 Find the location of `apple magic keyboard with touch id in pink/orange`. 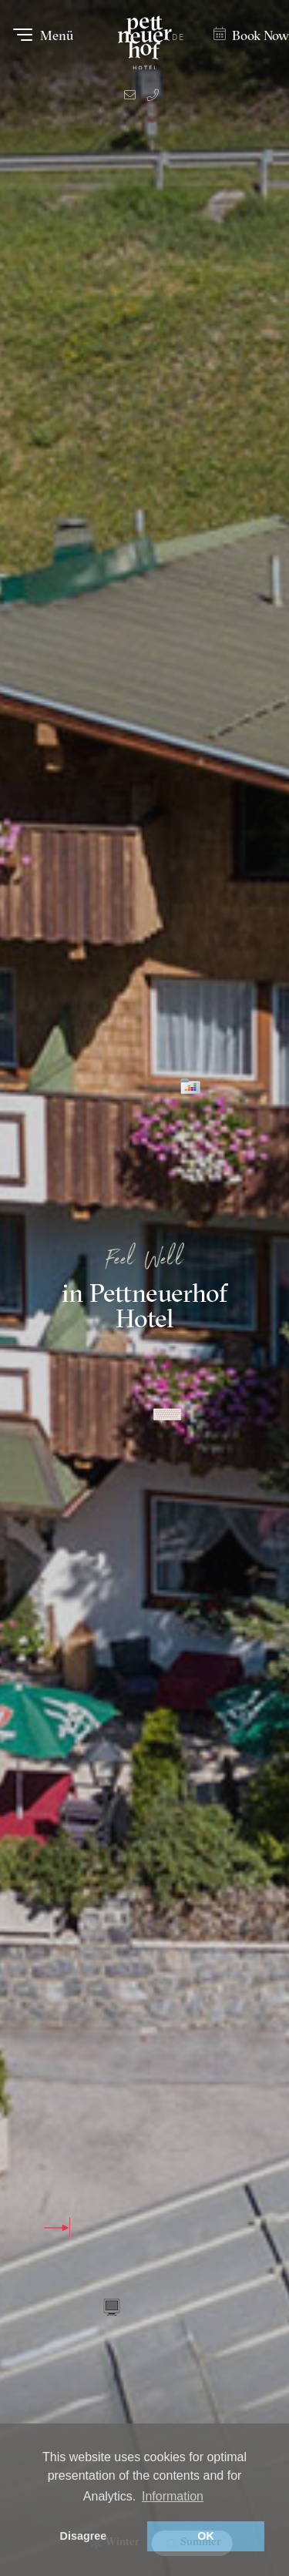

apple magic keyboard with touch id in pink/orange is located at coordinates (167, 1414).